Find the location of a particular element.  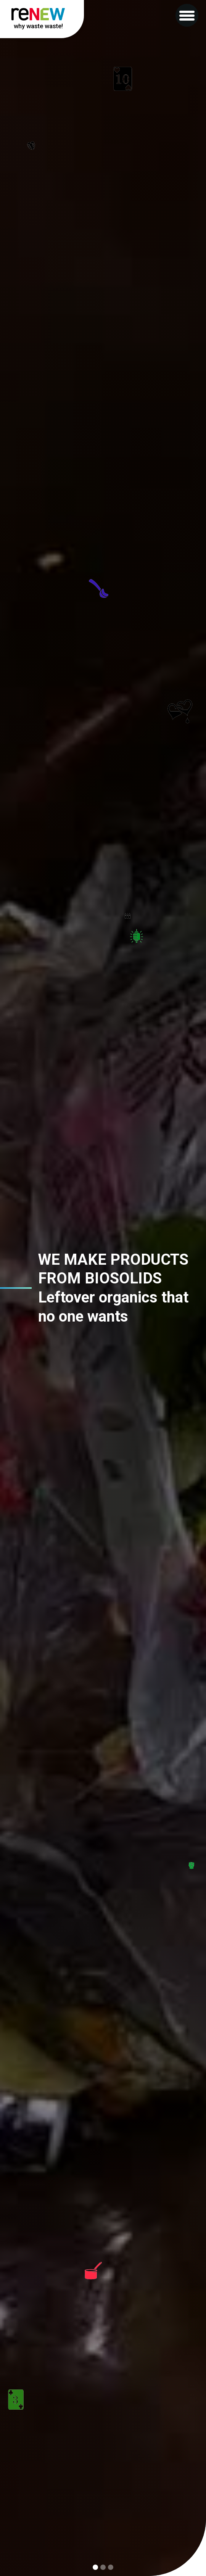

ten of hearts playing card is located at coordinates (122, 79).